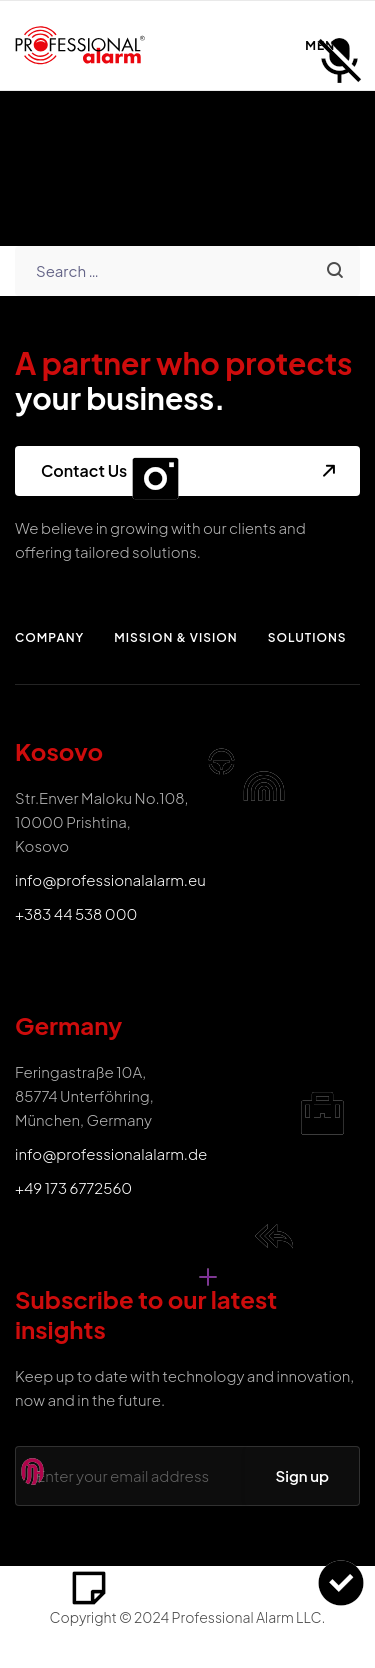  What do you see at coordinates (341, 1583) in the screenshot?
I see `indicates a completed or successful action` at bounding box center [341, 1583].